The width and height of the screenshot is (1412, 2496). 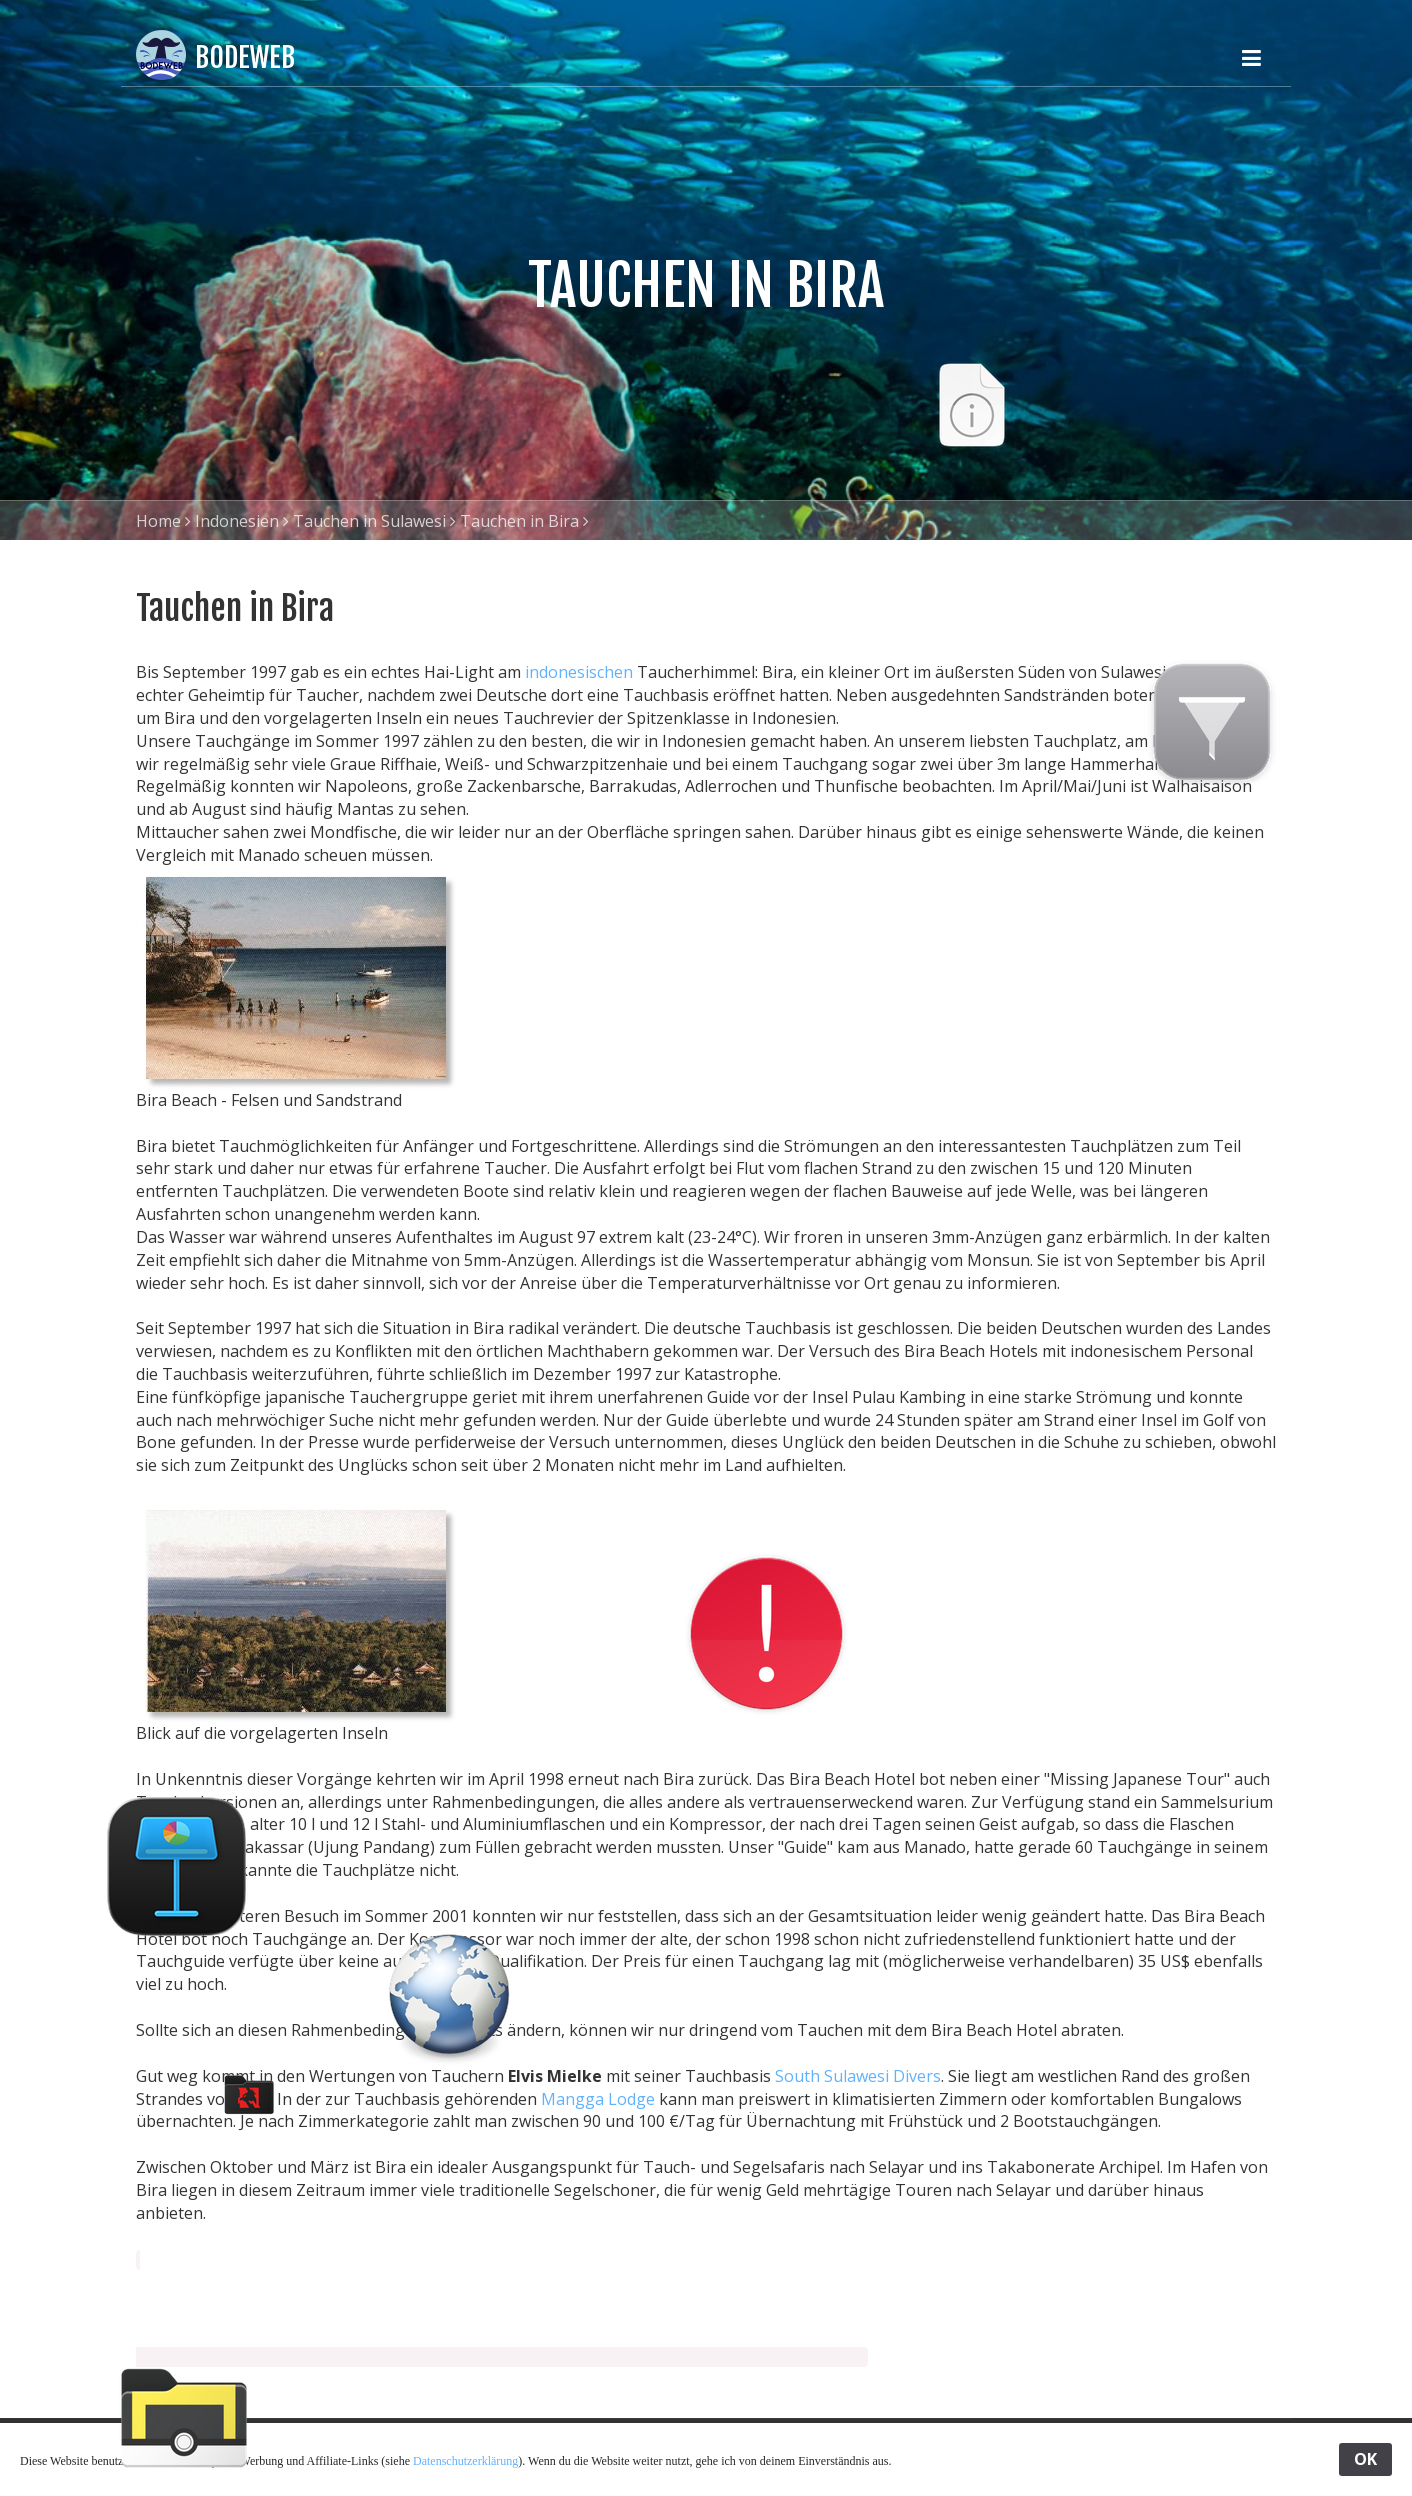 I want to click on folder for pokémon ultra ball collection or game assets, so click(x=183, y=2421).